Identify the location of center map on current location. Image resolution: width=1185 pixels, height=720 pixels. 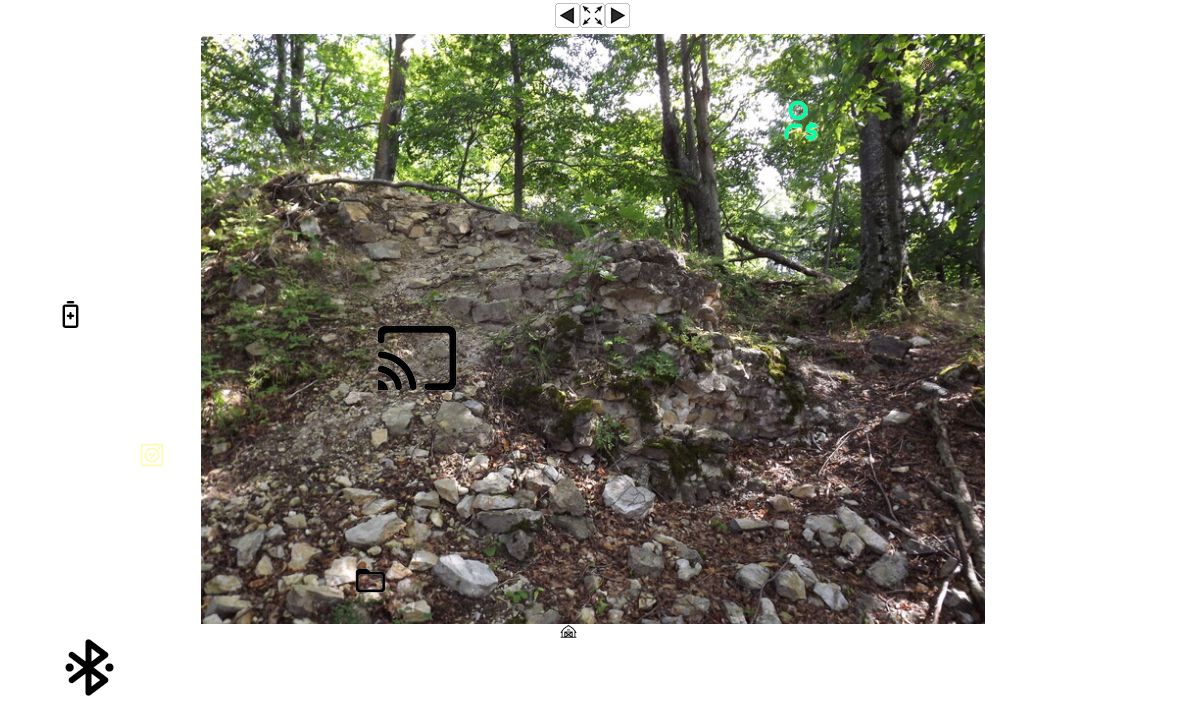
(927, 65).